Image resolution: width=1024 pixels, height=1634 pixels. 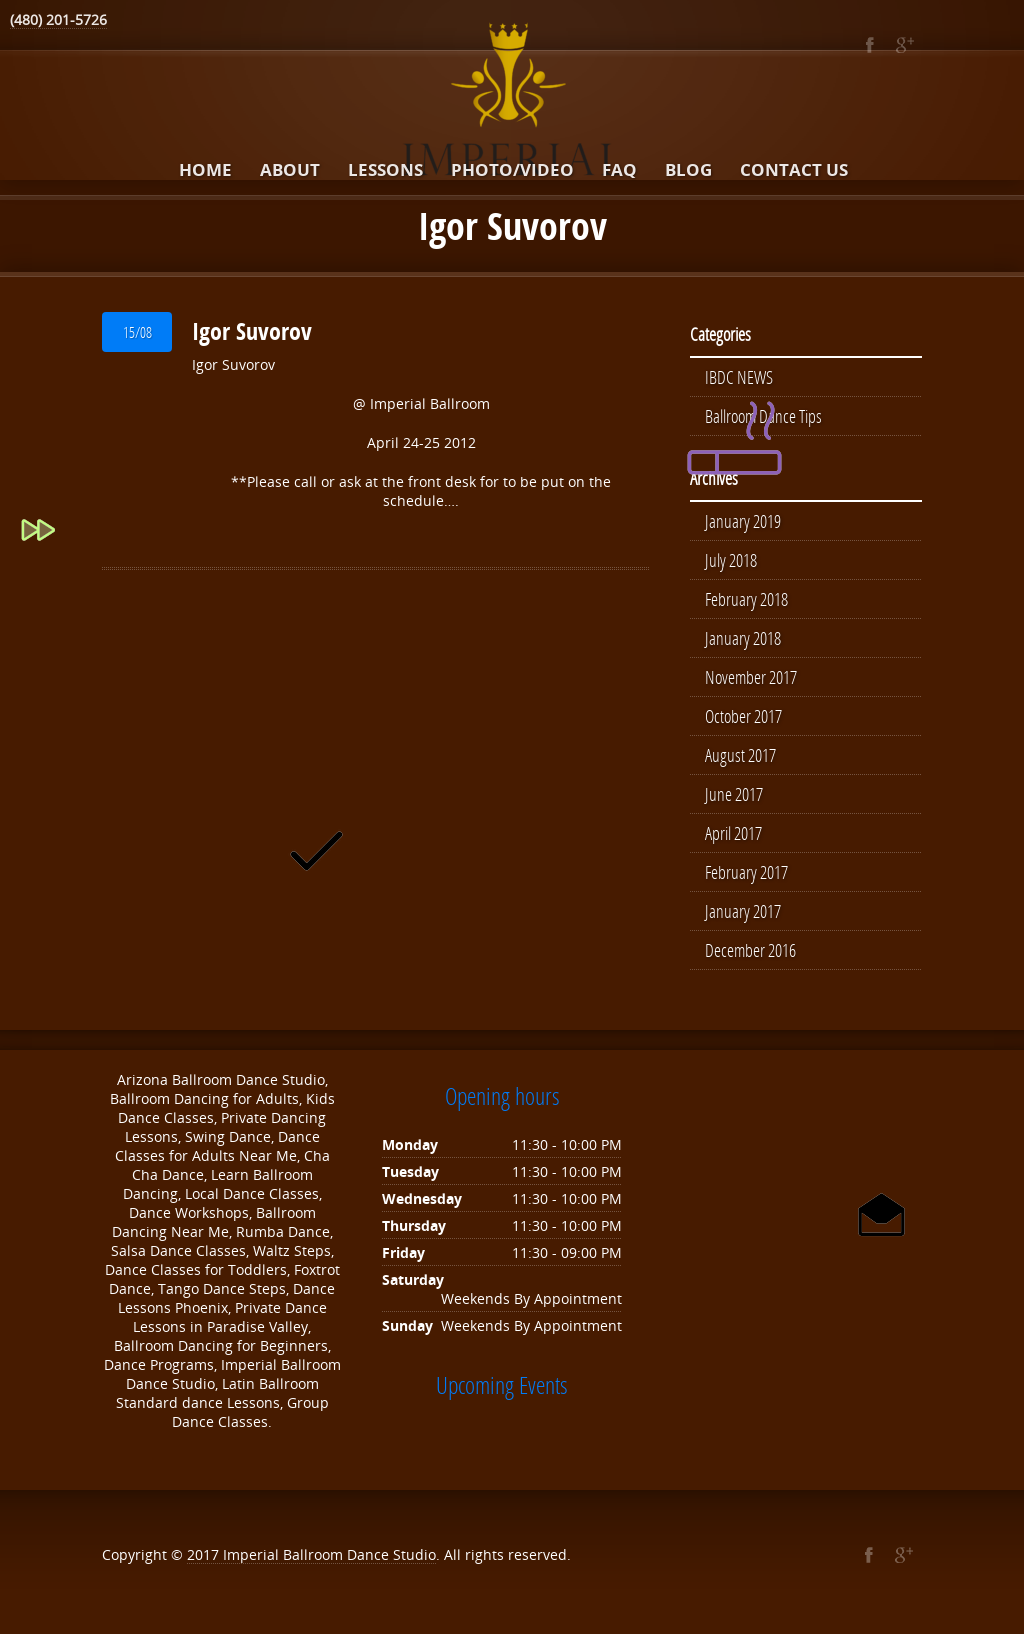 What do you see at coordinates (36, 530) in the screenshot?
I see `skip forward in media playback` at bounding box center [36, 530].